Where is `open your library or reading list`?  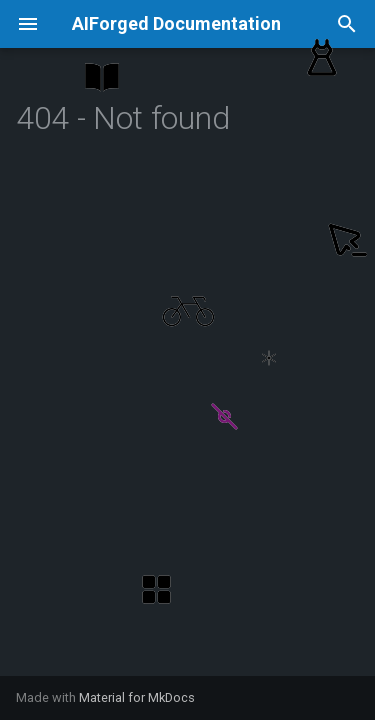 open your library or reading list is located at coordinates (102, 78).